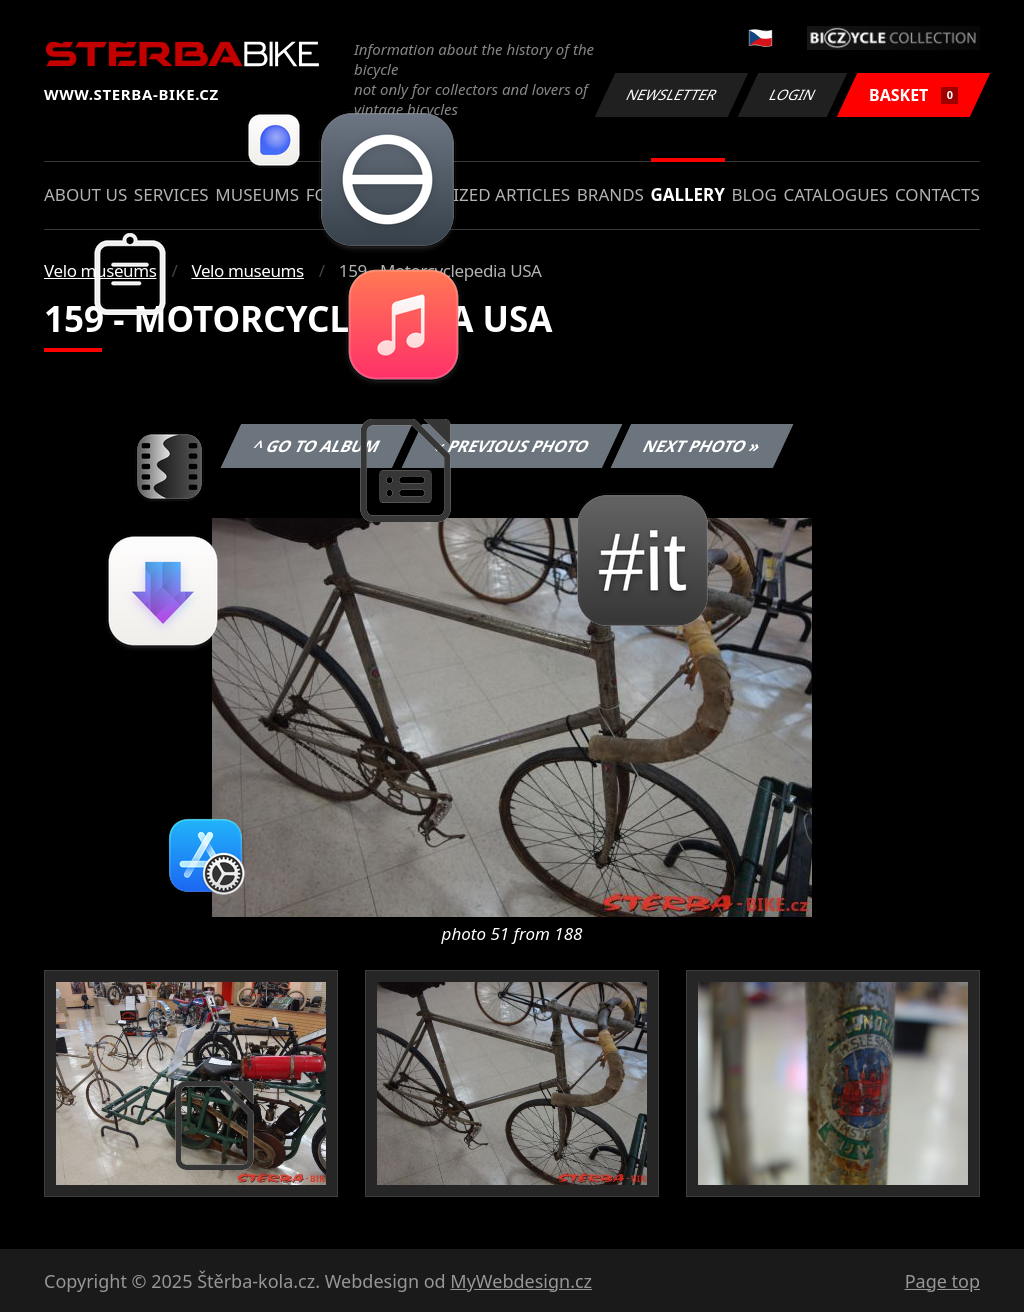 This screenshot has height=1312, width=1024. Describe the element at coordinates (214, 1125) in the screenshot. I see `open LibreOffice suite` at that location.